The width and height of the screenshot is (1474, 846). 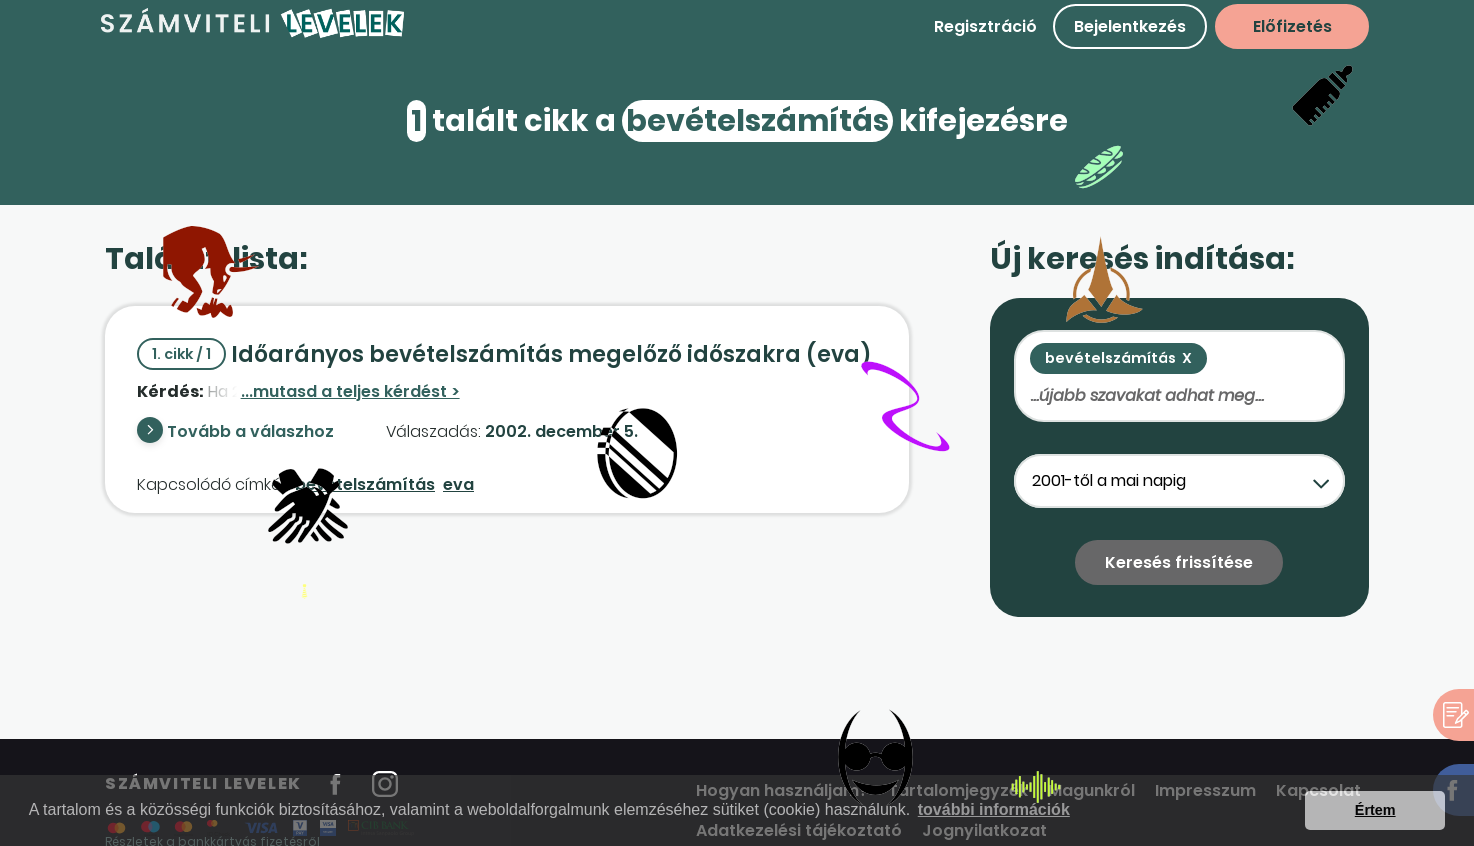 I want to click on audio or sound is currently playing, so click(x=1036, y=787).